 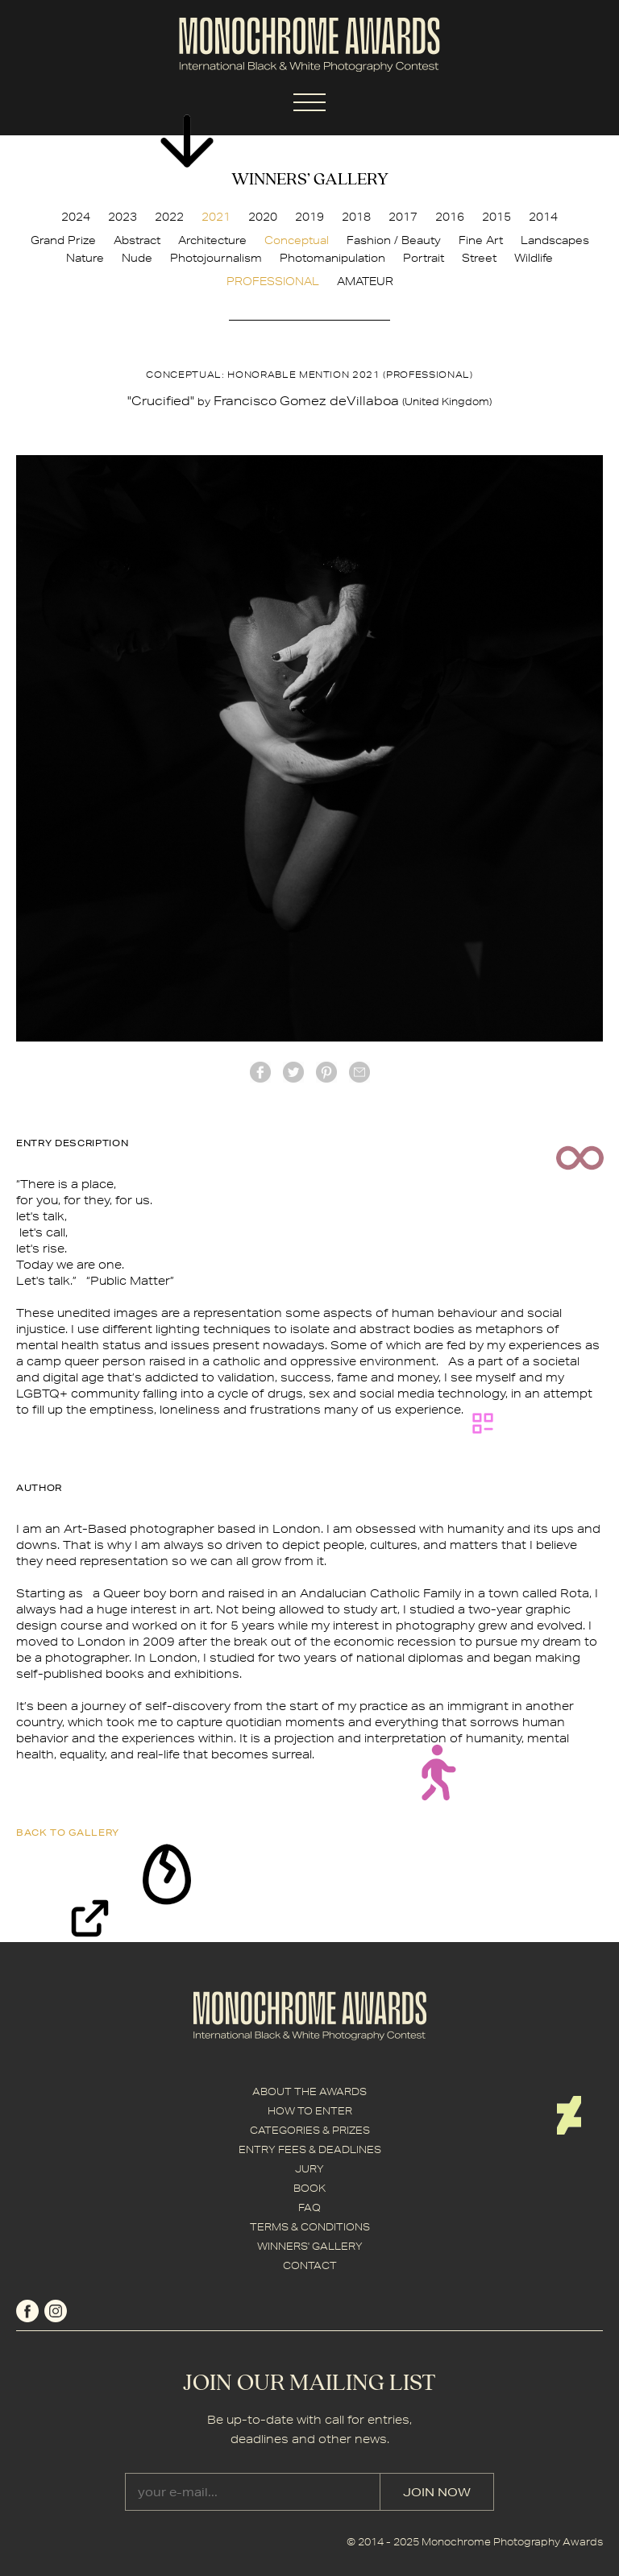 I want to click on download a file or content, so click(x=187, y=141).